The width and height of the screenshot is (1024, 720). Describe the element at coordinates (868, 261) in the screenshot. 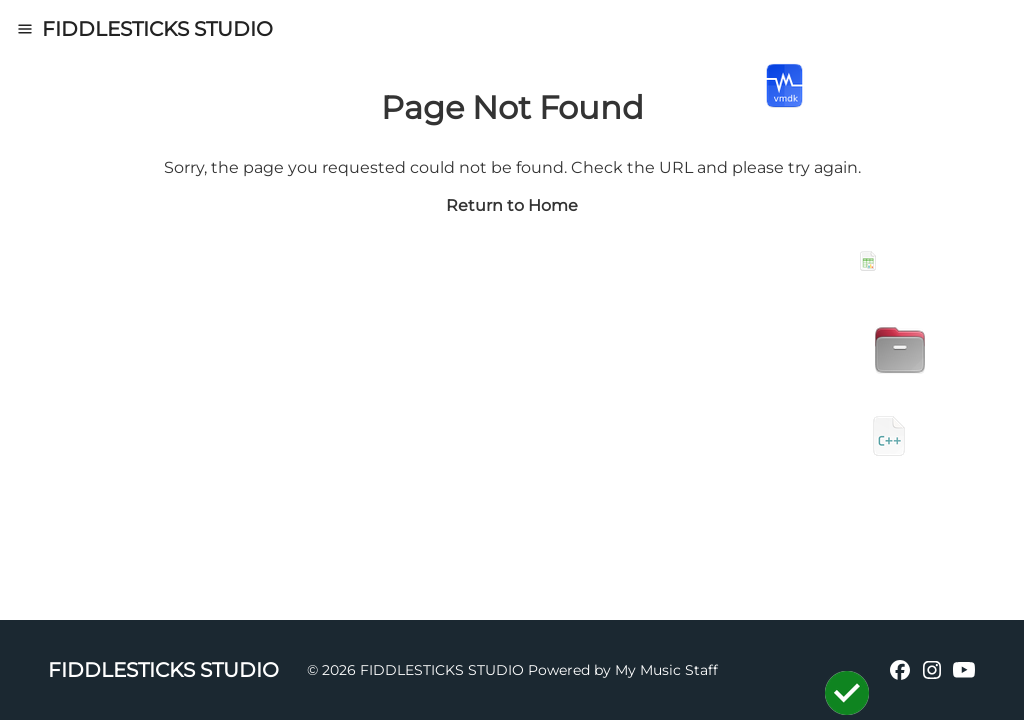

I see `open a spreadsheet file` at that location.